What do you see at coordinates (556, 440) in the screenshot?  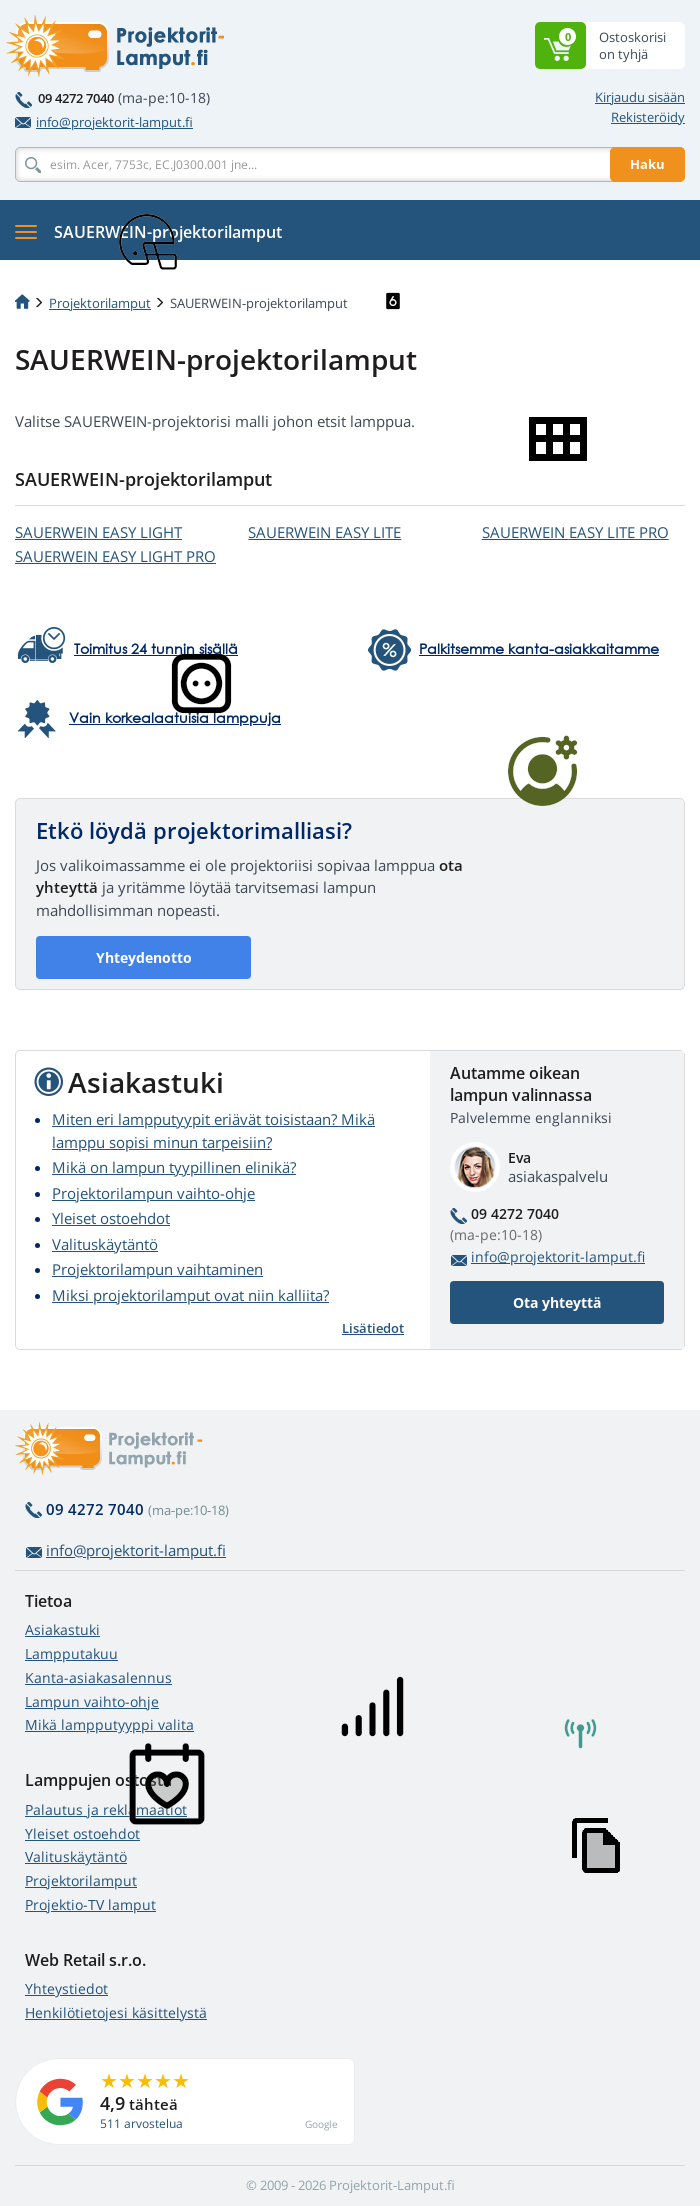 I see `switch to grid view` at bounding box center [556, 440].